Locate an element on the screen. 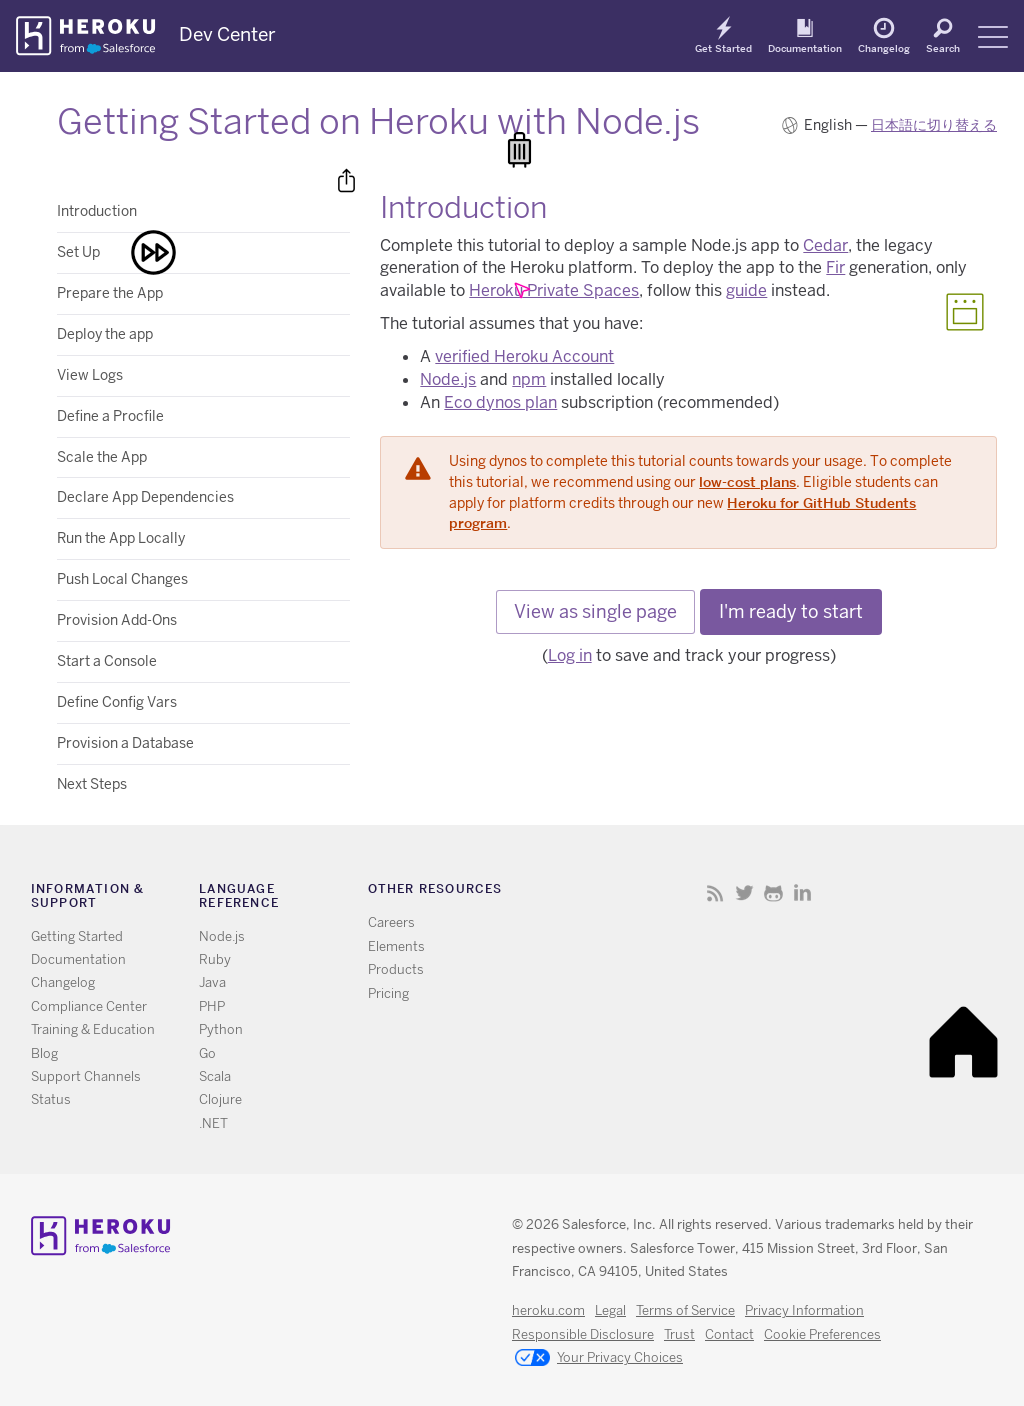 This screenshot has width=1024, height=1406. cursor or pointer indicator is located at coordinates (522, 290).